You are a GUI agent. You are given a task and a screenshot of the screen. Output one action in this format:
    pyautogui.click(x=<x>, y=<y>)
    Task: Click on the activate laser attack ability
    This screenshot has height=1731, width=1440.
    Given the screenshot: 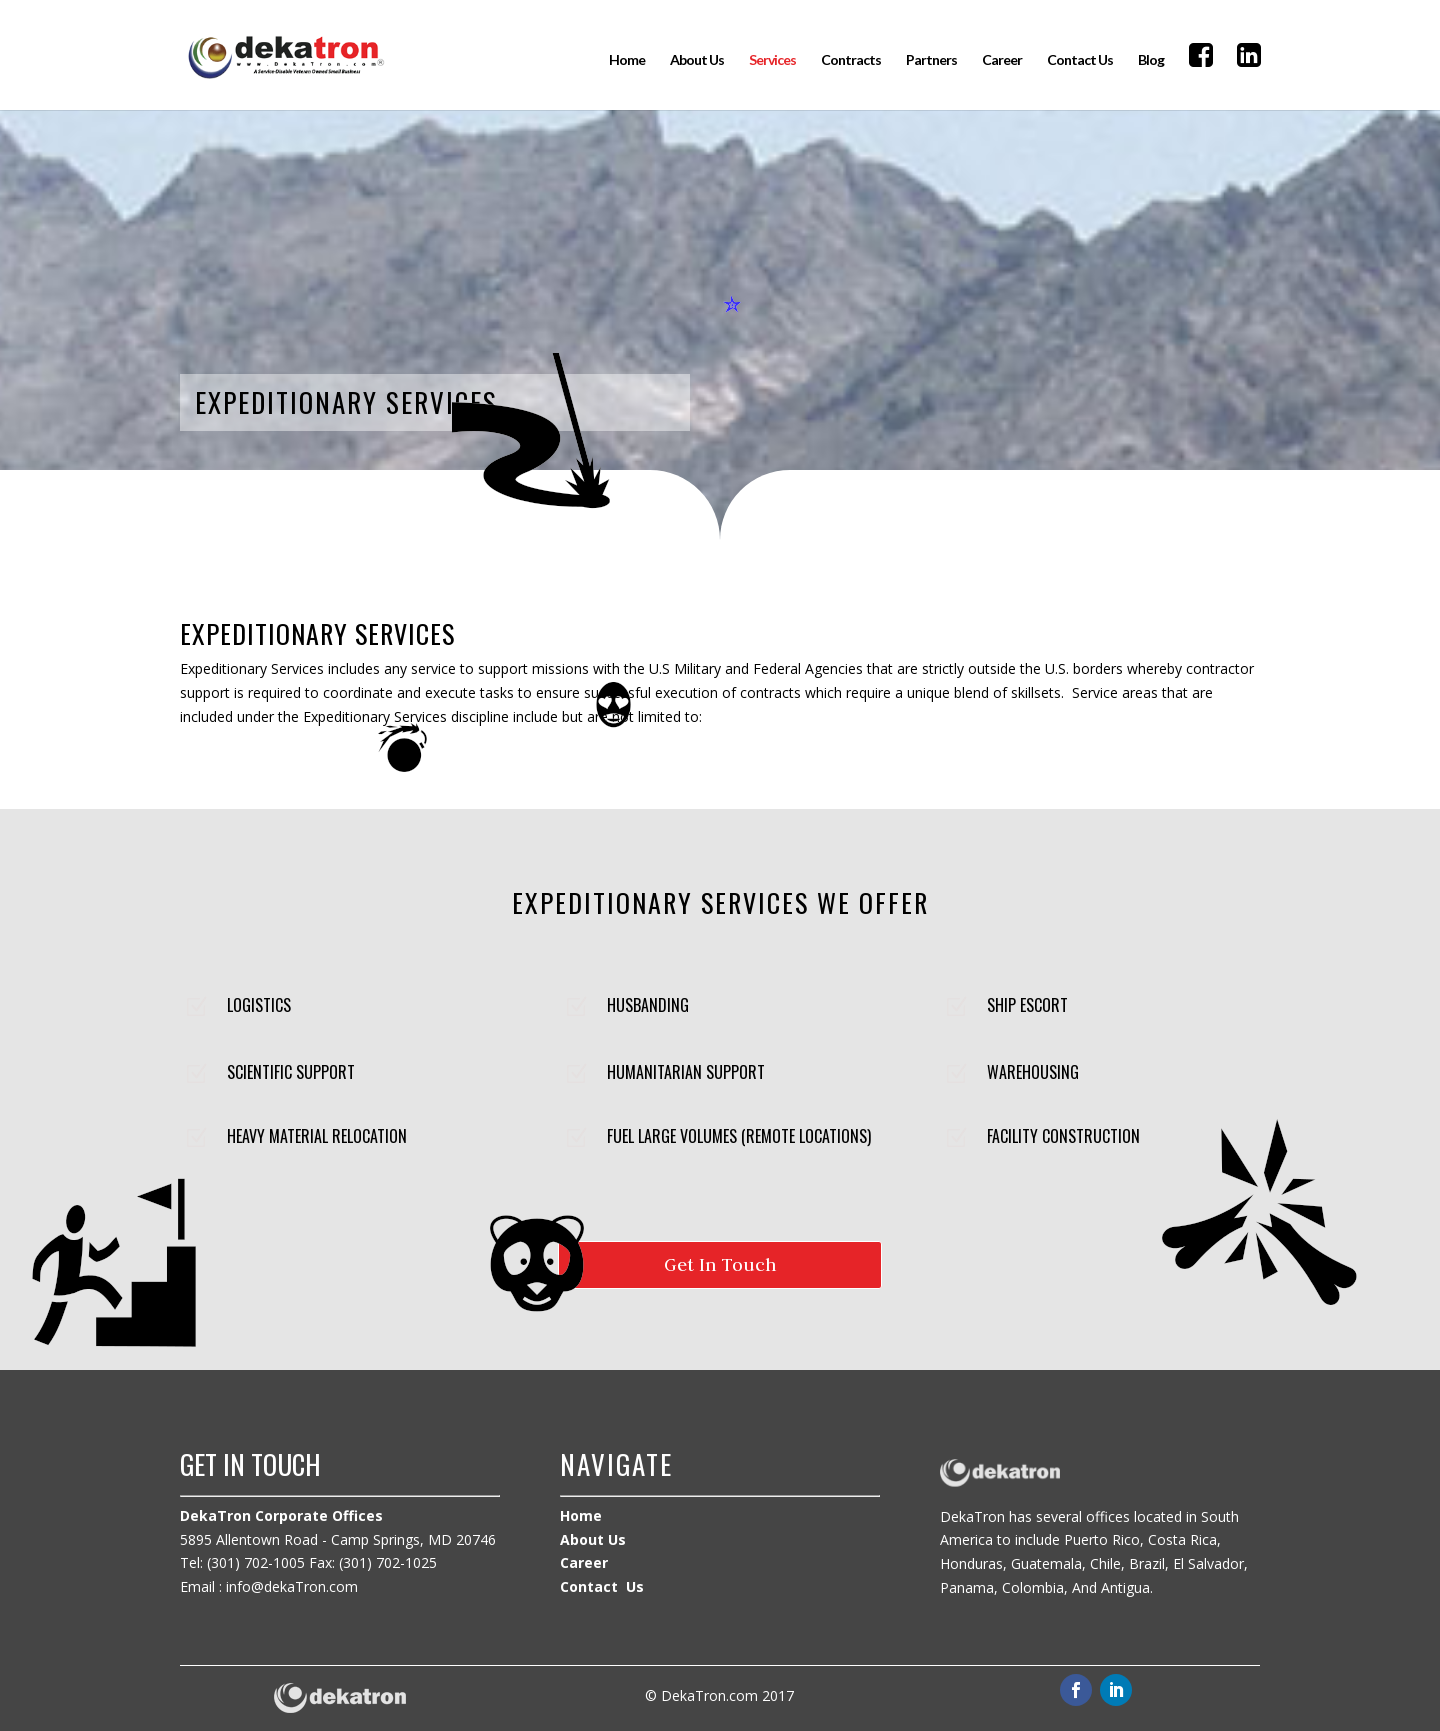 What is the action you would take?
    pyautogui.click(x=531, y=432)
    